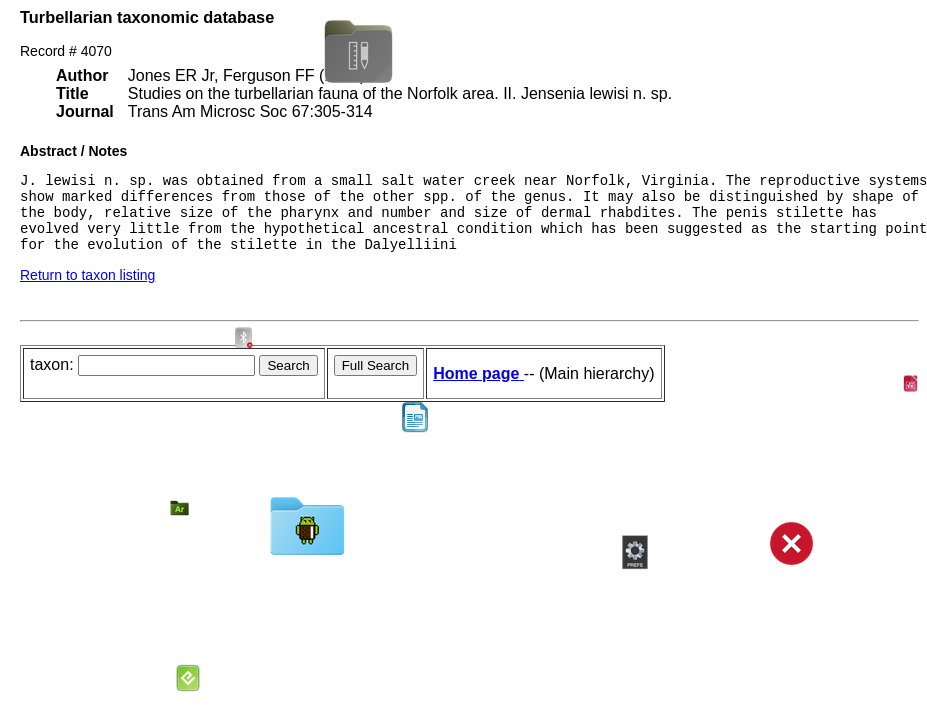 The image size is (927, 728). I want to click on open a text document template file, so click(415, 417).